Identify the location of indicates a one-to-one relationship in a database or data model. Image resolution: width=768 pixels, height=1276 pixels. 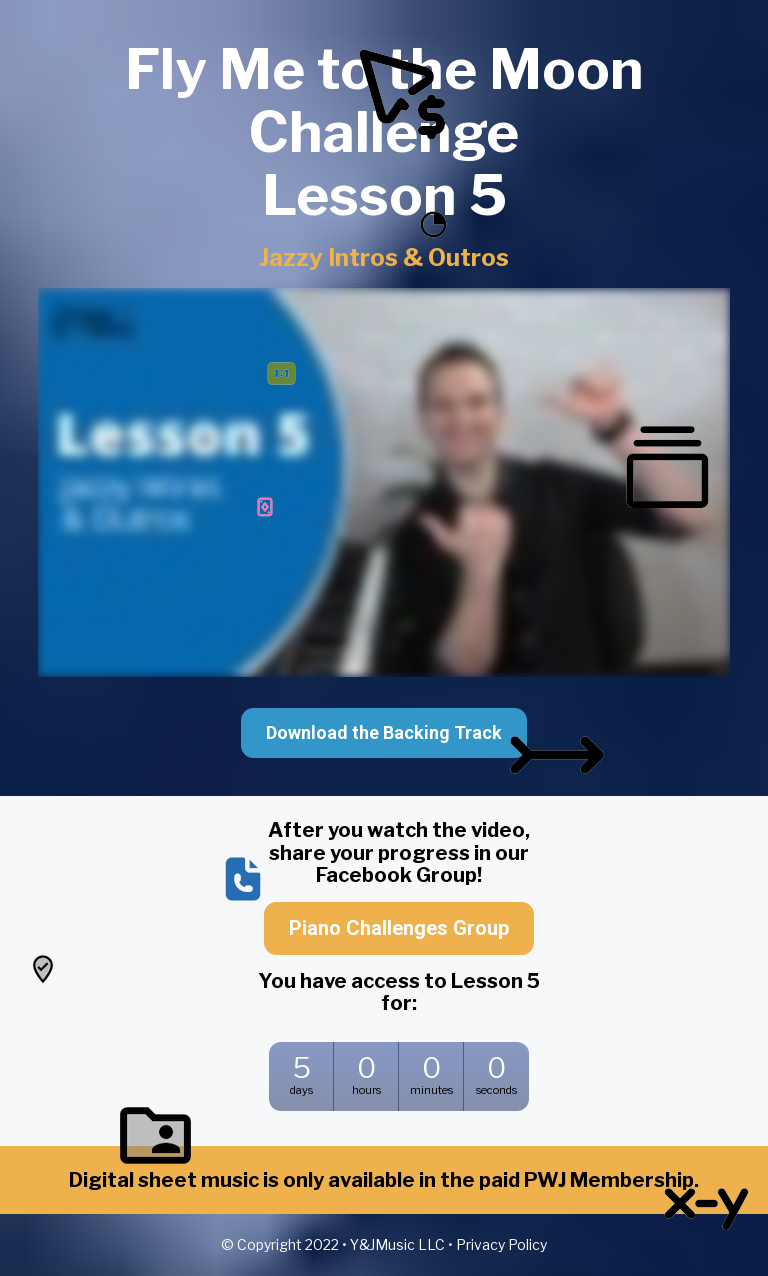
(281, 373).